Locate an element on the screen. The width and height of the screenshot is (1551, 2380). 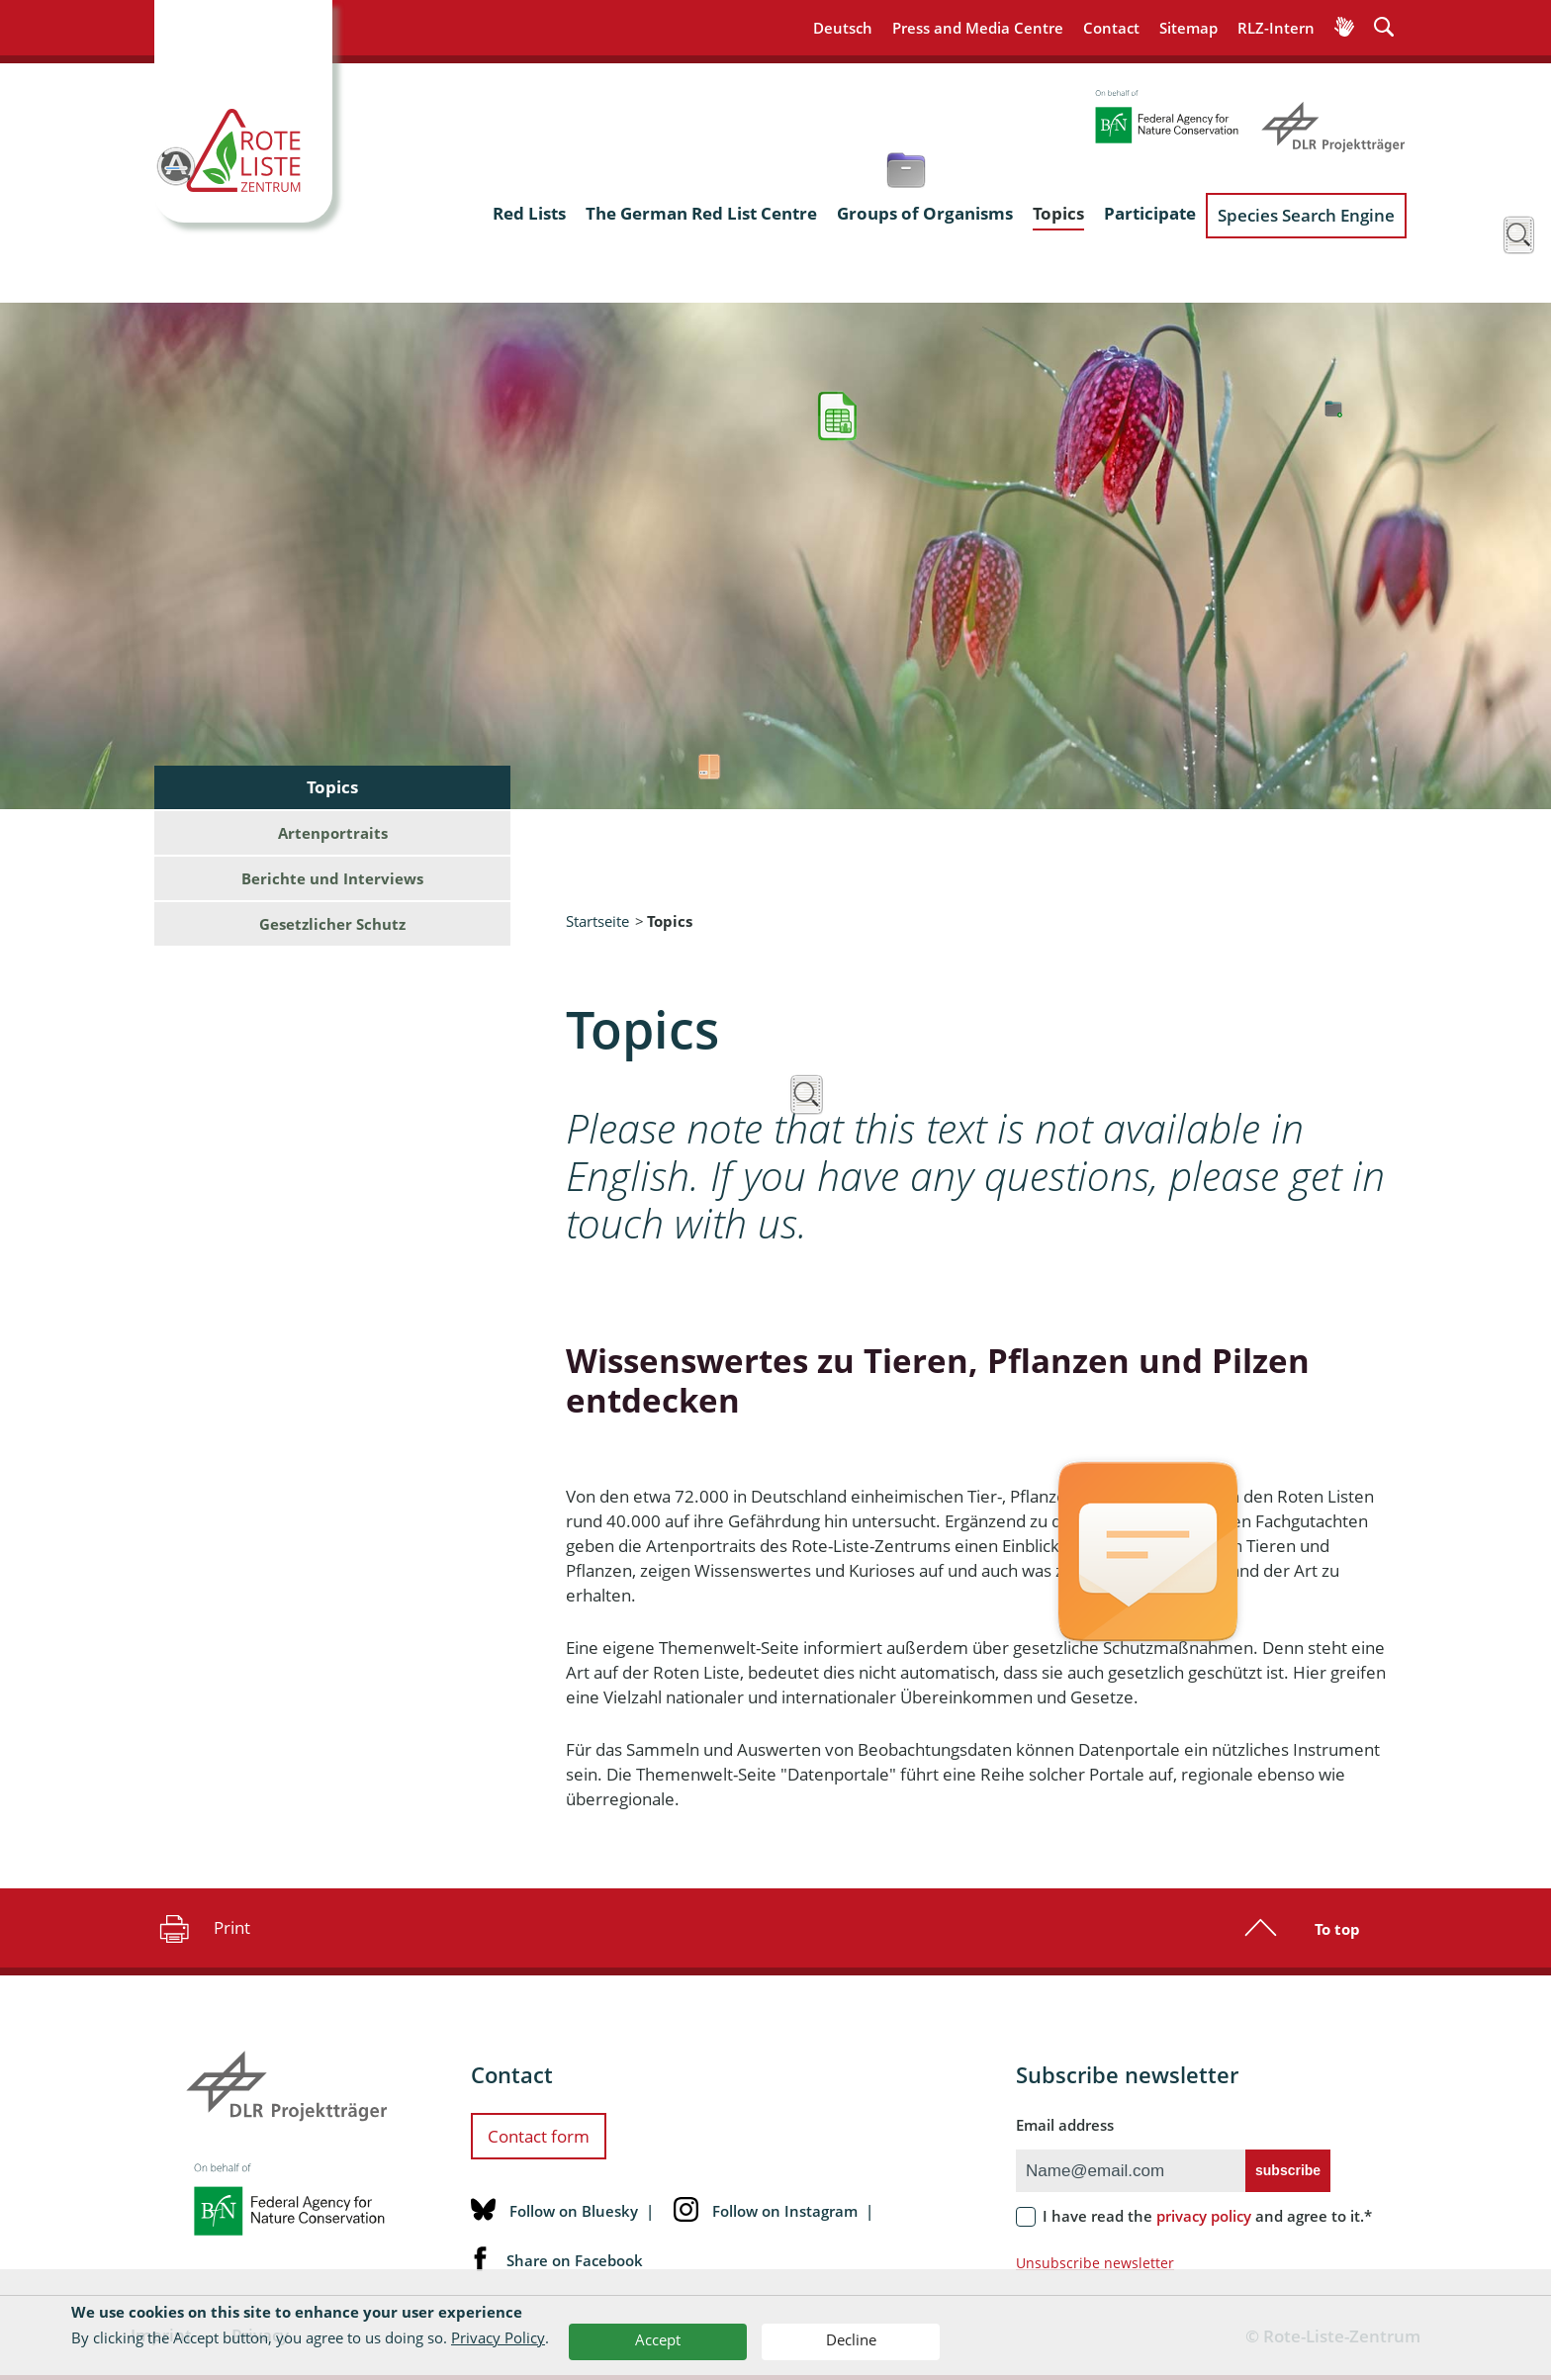
open the software updater application is located at coordinates (176, 166).